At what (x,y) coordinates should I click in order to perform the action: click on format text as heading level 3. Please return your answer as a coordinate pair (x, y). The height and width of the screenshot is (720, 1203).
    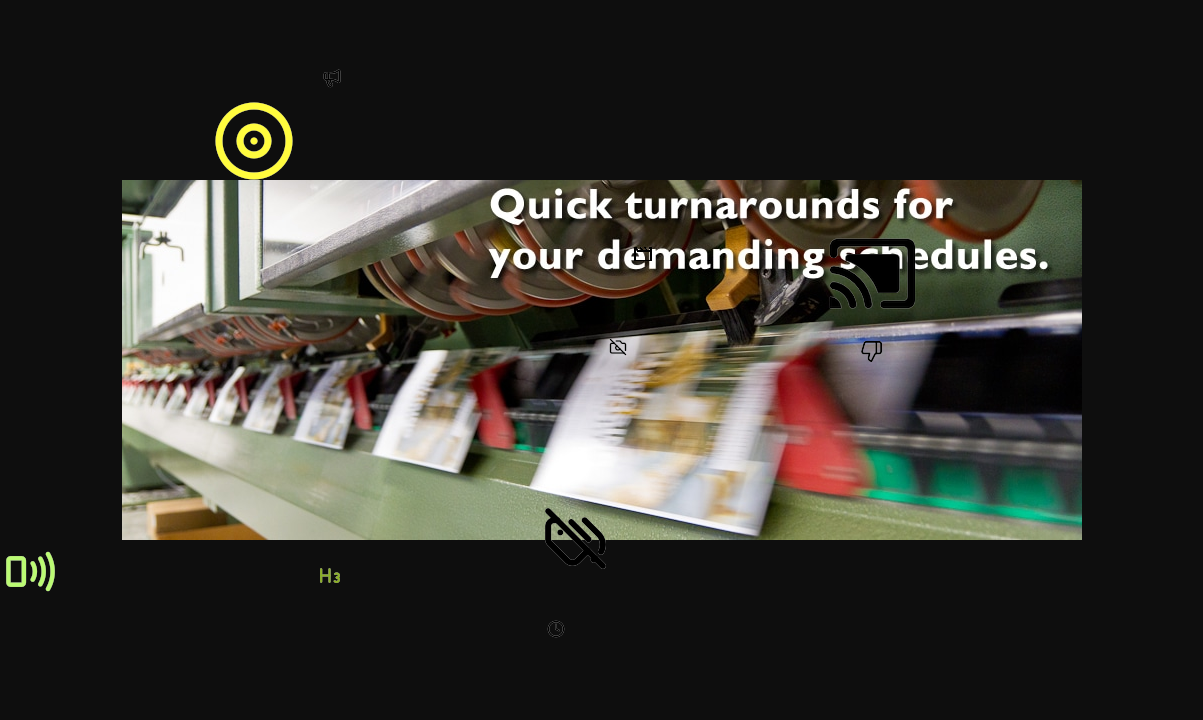
    Looking at the image, I should click on (329, 575).